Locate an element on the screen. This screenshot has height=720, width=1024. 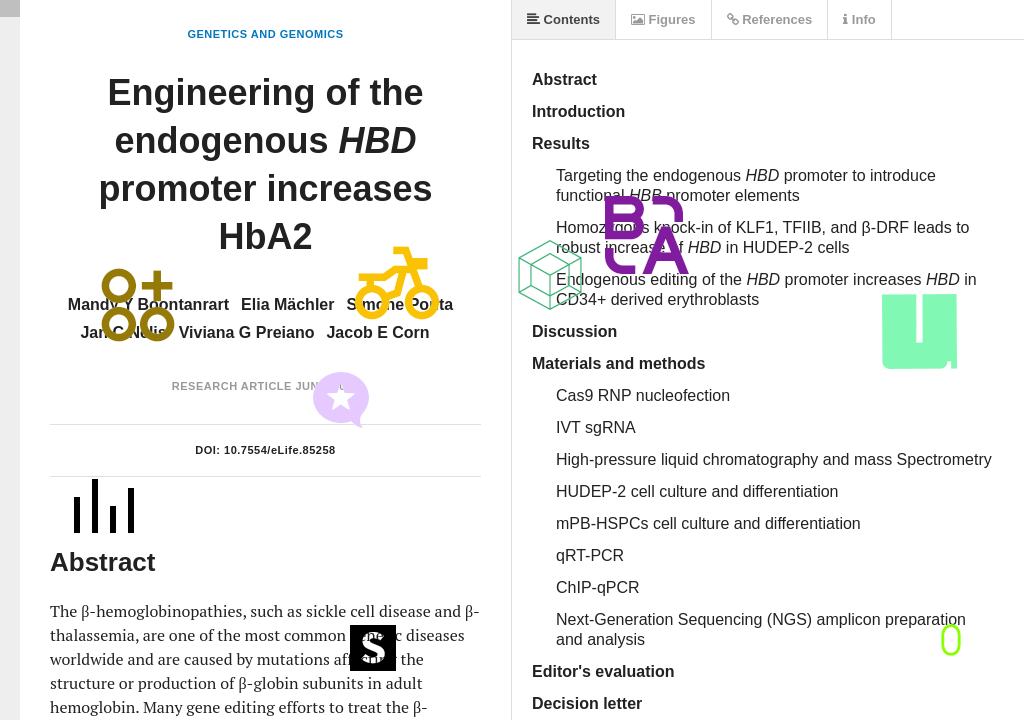
open the Micro.blog app is located at coordinates (341, 400).